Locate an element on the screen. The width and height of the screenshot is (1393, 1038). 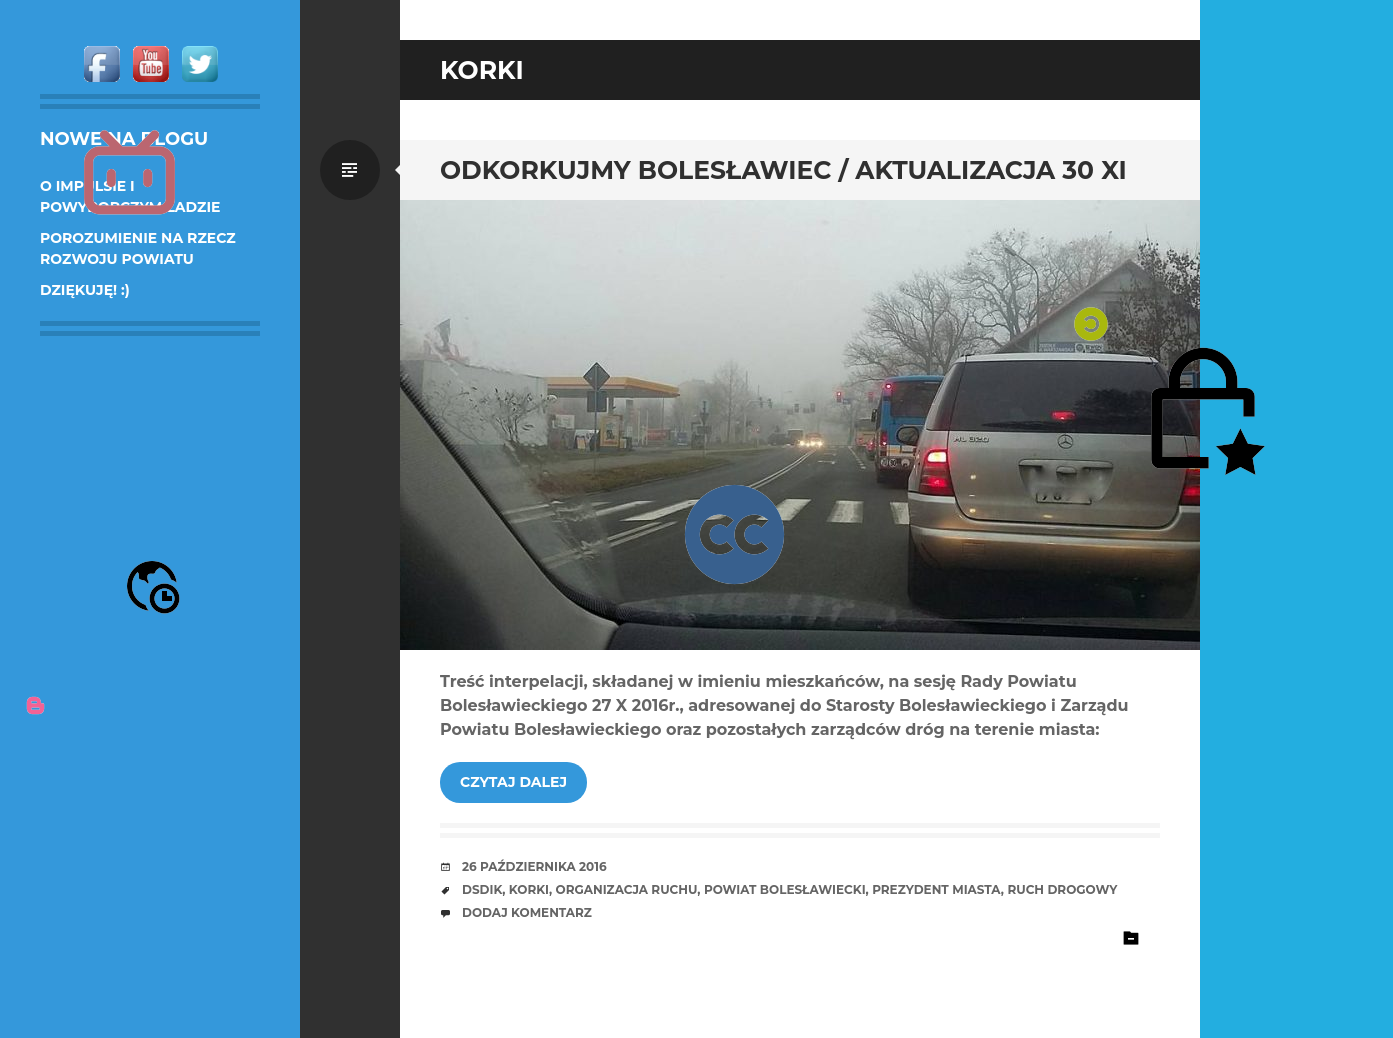
remove a folder is located at coordinates (1131, 938).